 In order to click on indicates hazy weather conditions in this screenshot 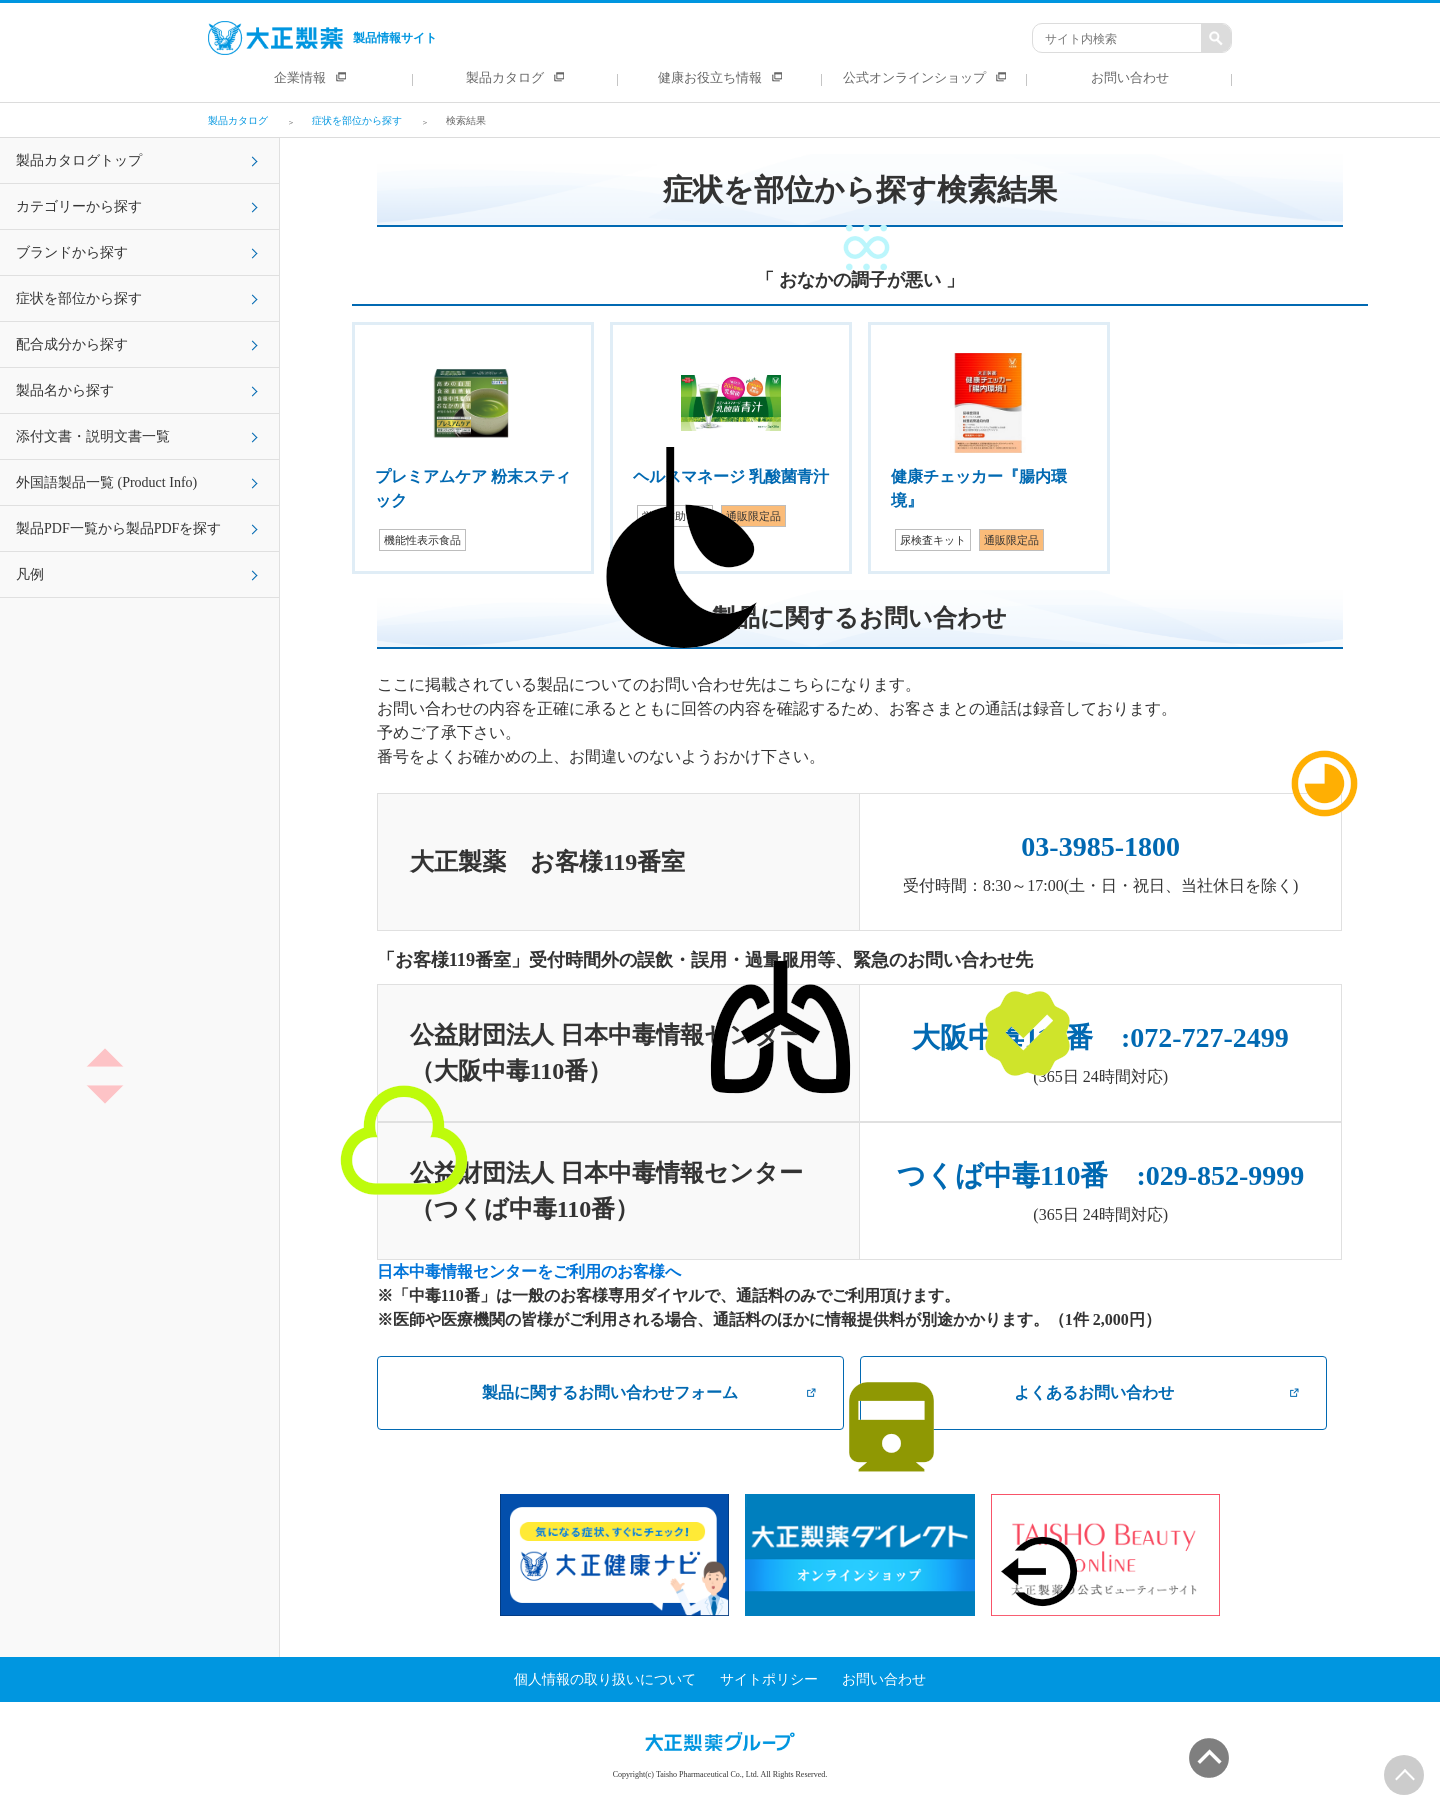, I will do `click(866, 247)`.